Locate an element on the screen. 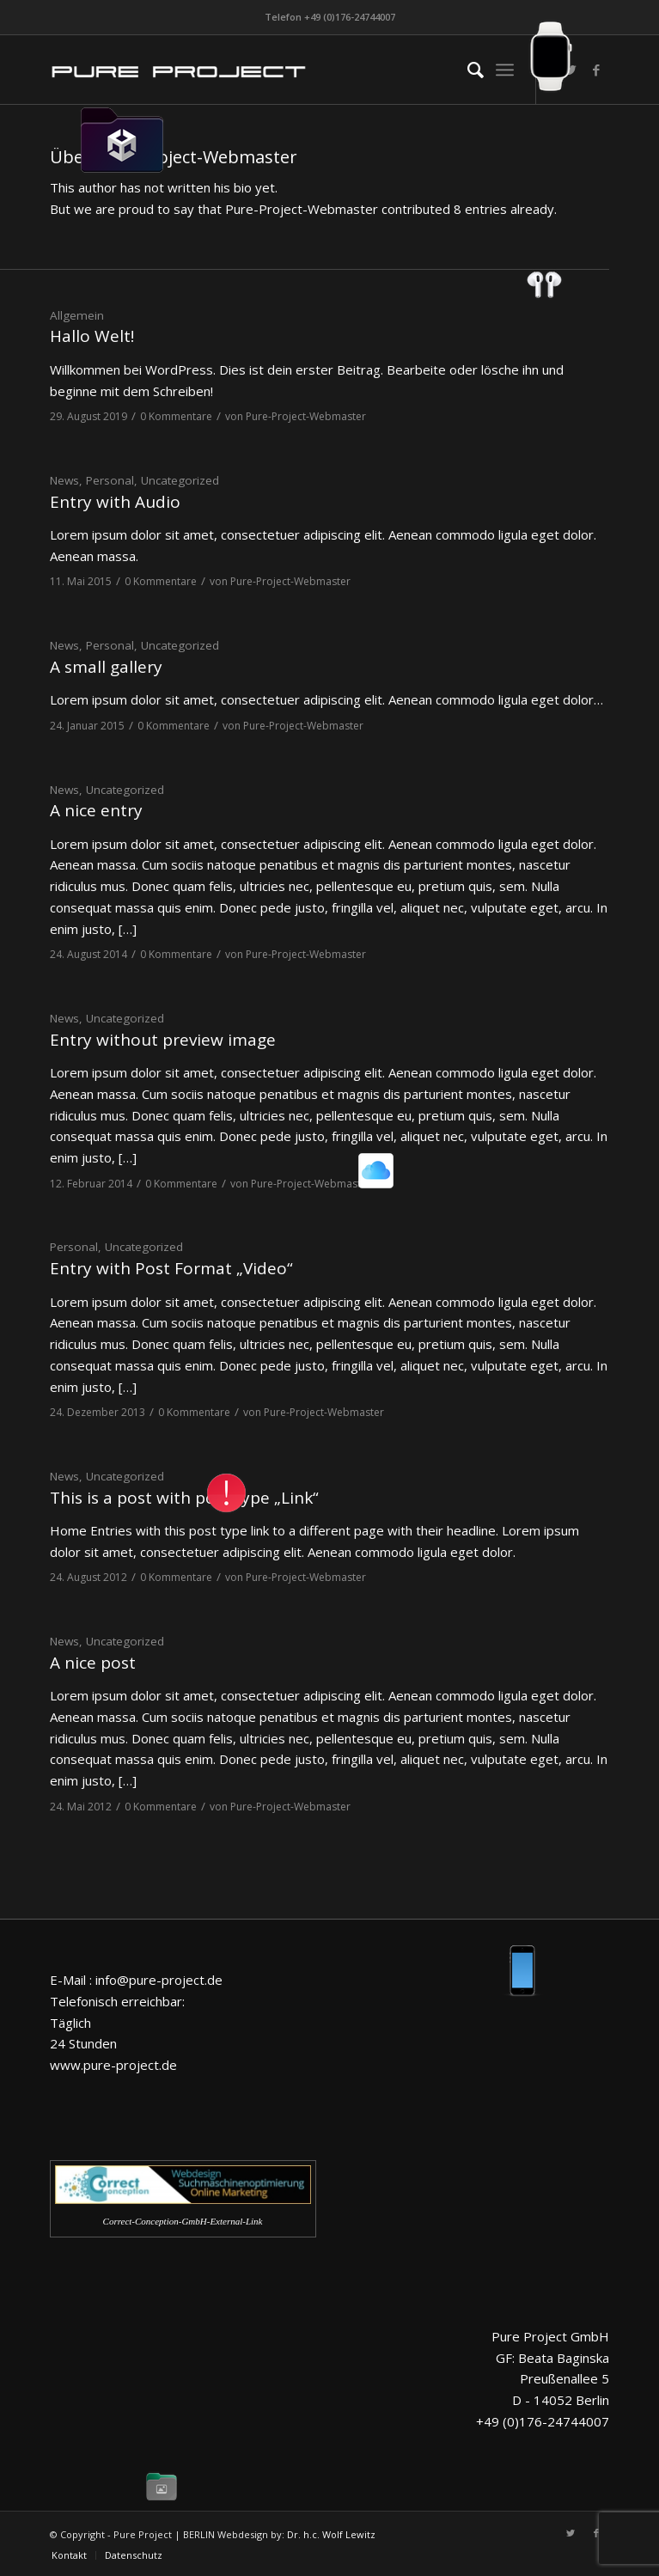 Image resolution: width=659 pixels, height=2576 pixels. connect wireless earbuds via bluetooth is located at coordinates (544, 284).